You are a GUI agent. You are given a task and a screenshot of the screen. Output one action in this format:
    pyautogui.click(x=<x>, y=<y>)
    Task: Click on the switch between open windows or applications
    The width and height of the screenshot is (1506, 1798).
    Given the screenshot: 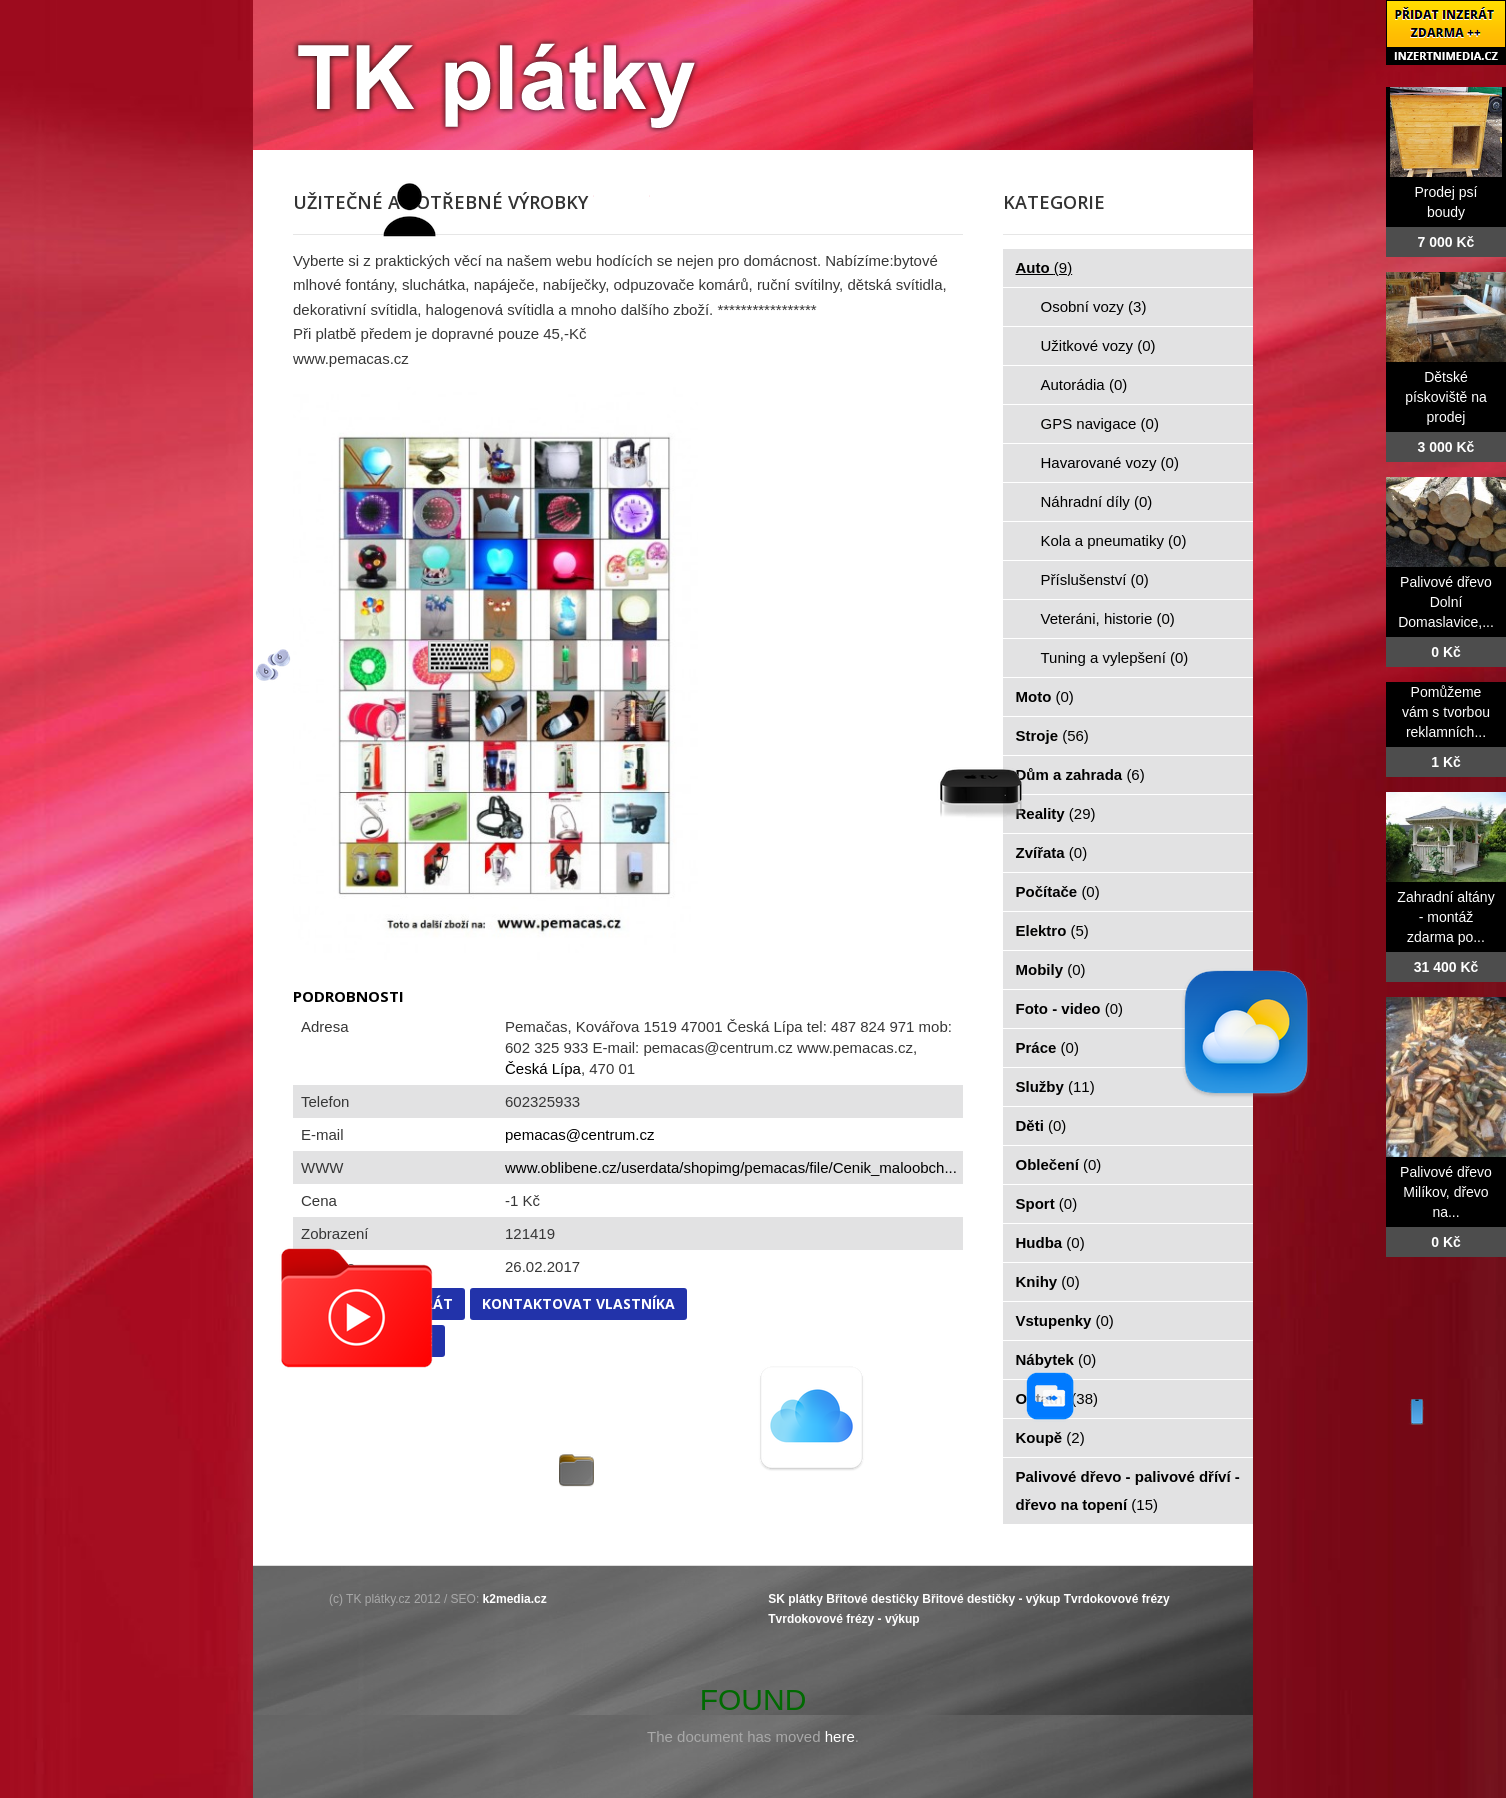 What is the action you would take?
    pyautogui.click(x=1050, y=1396)
    